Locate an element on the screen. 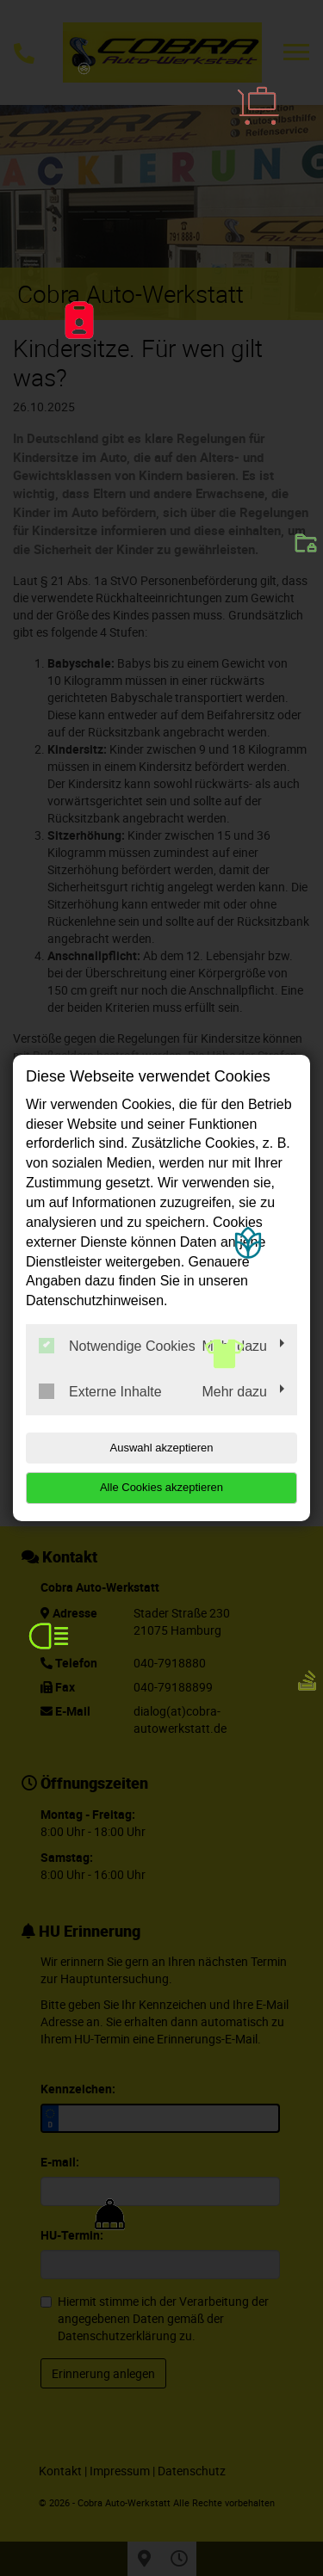  select winter or cold weather clothing category is located at coordinates (109, 2215).